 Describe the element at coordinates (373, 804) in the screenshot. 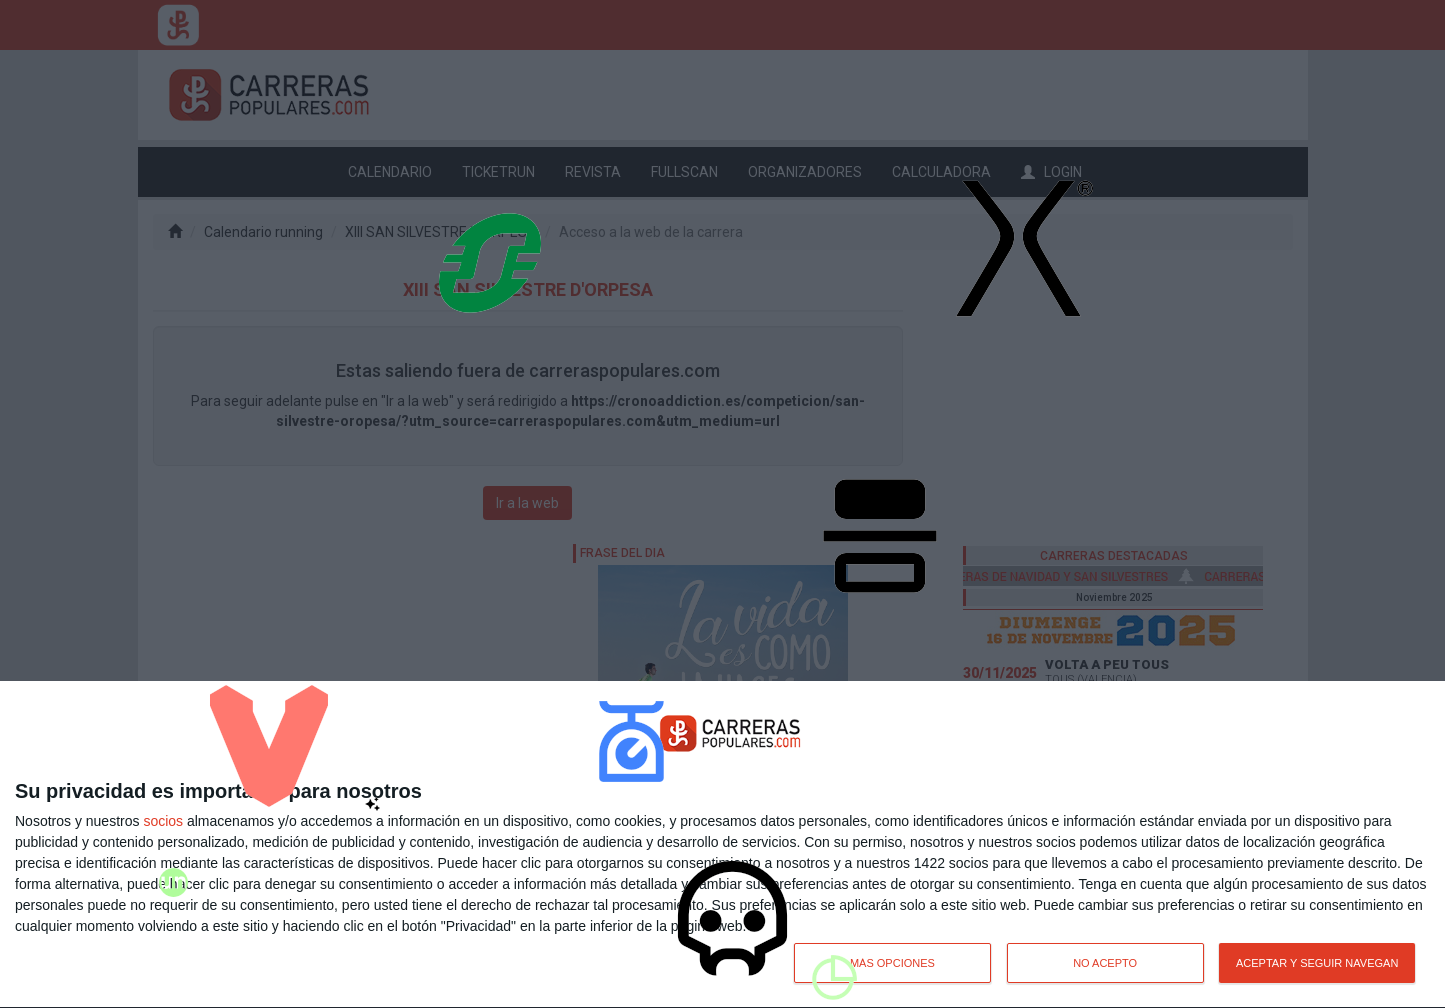

I see `indicates AI-generated or enhanced content` at that location.